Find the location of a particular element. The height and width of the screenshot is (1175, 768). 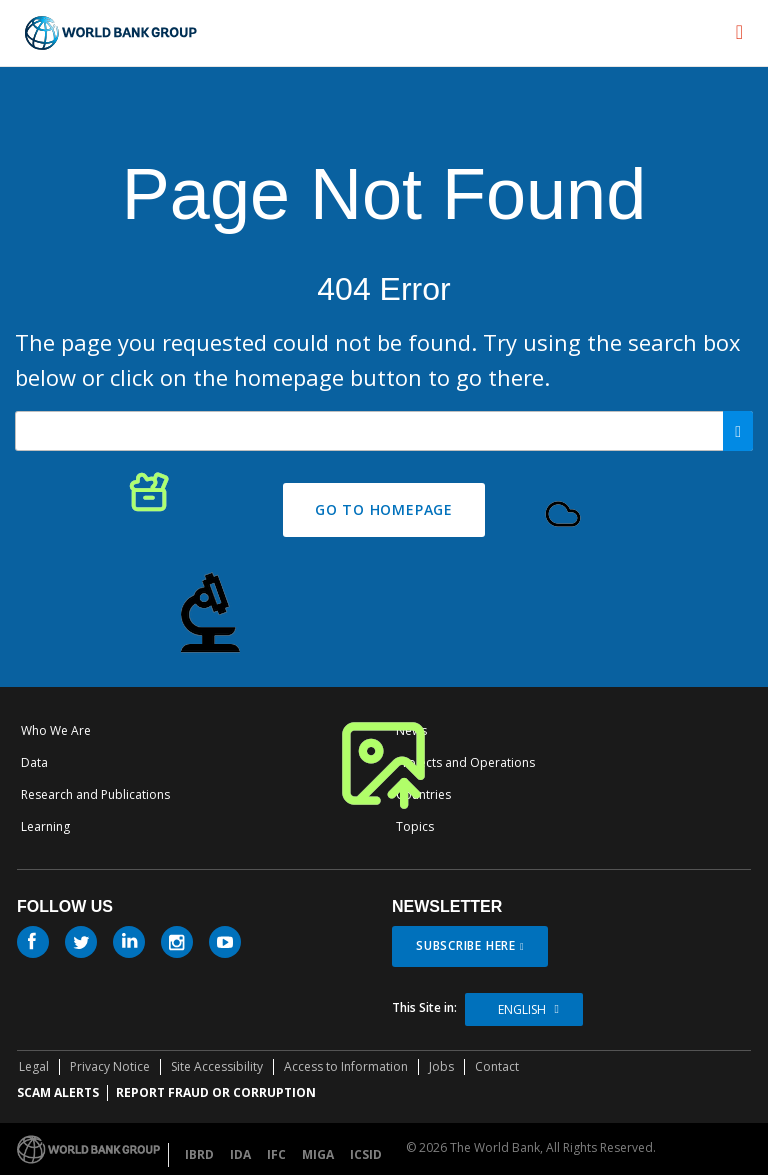

access biotech or laboratory features is located at coordinates (210, 614).